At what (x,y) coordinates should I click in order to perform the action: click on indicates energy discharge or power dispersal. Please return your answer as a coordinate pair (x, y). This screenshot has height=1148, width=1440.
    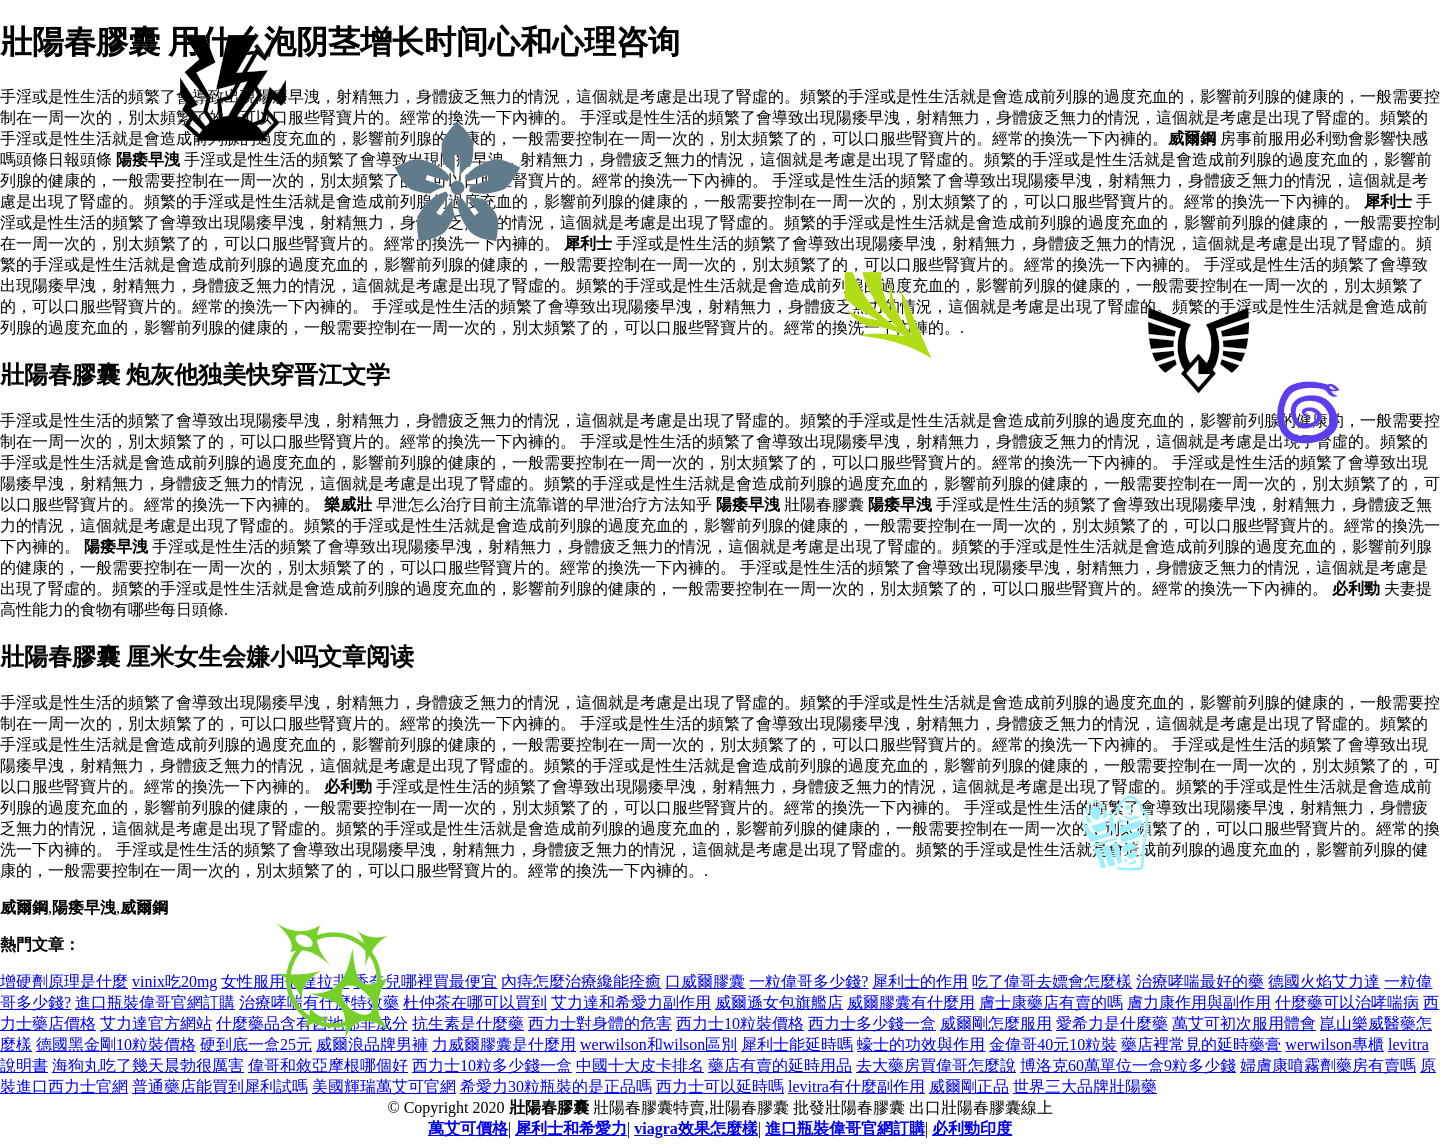
    Looking at the image, I should click on (233, 88).